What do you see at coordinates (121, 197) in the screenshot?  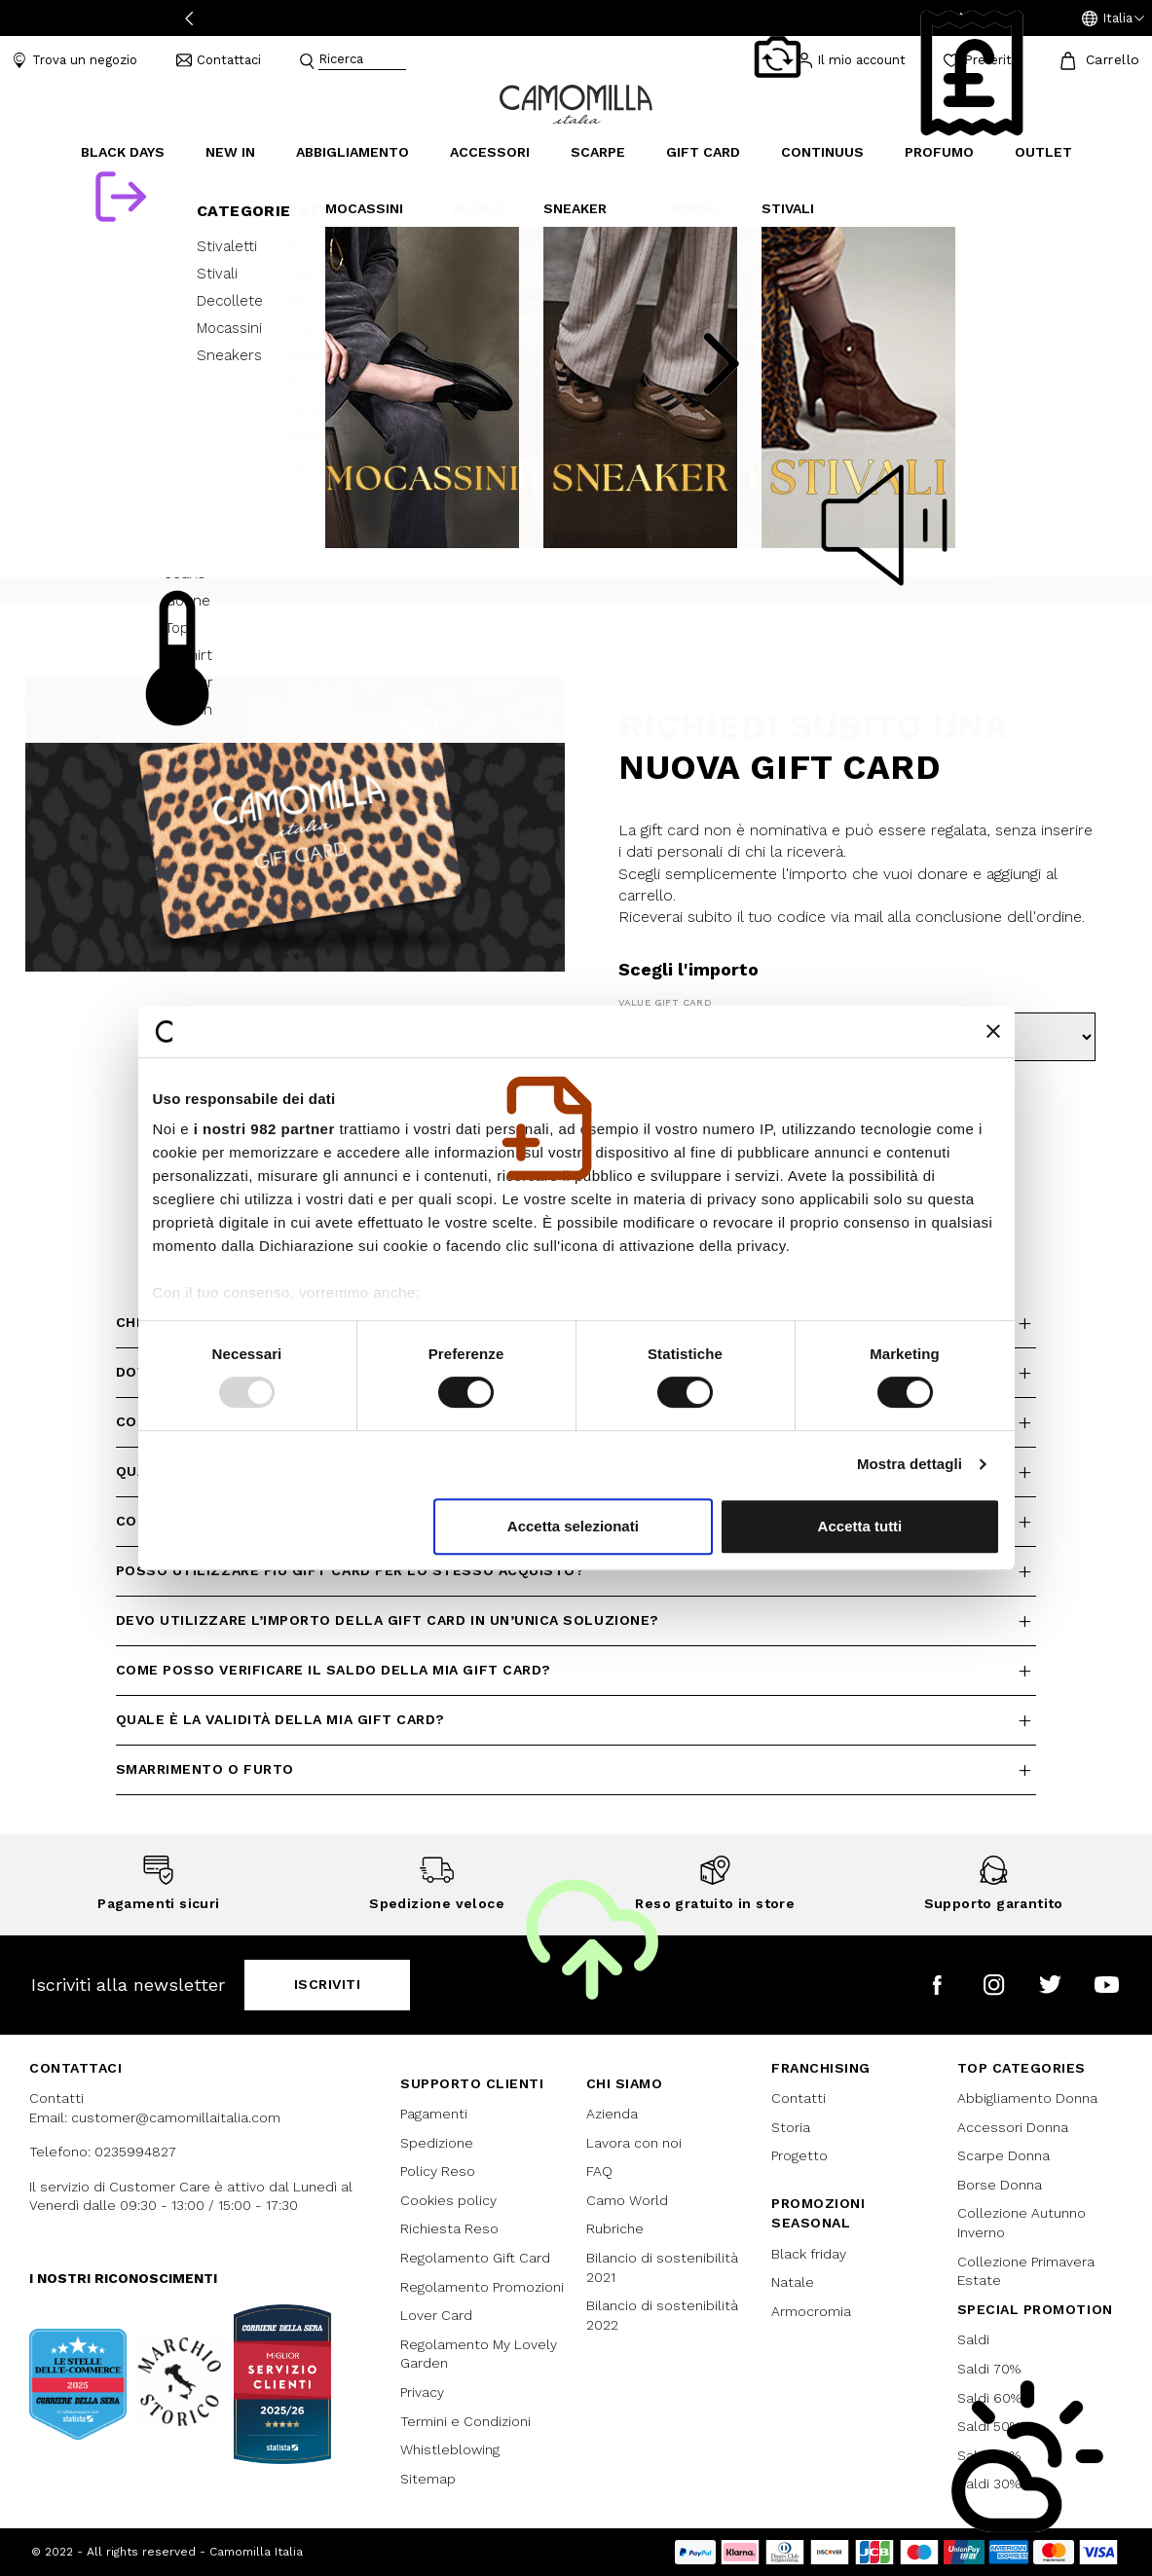 I see `log out of your account` at bounding box center [121, 197].